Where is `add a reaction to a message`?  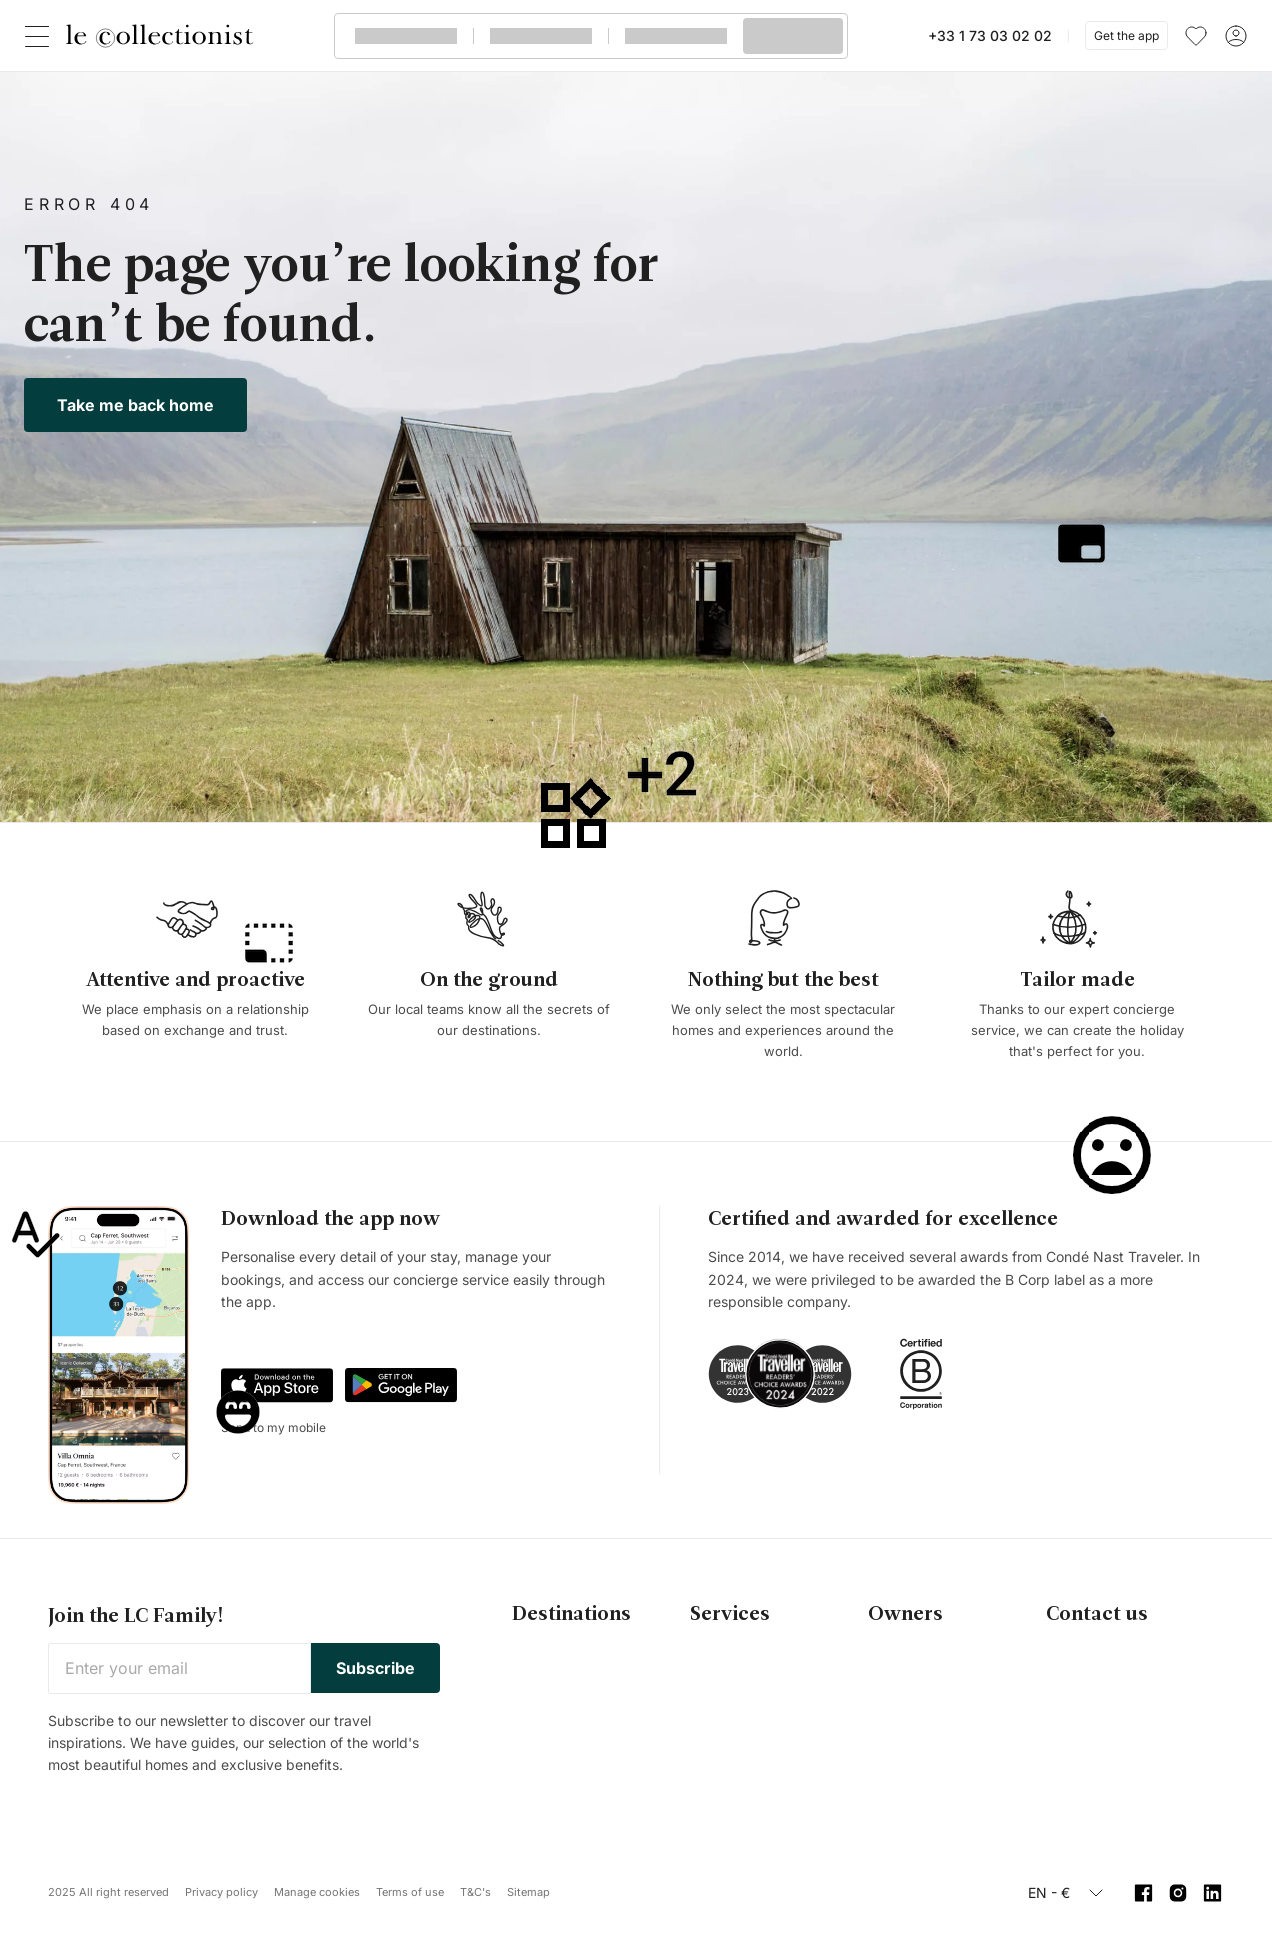
add a reaction to a message is located at coordinates (238, 1412).